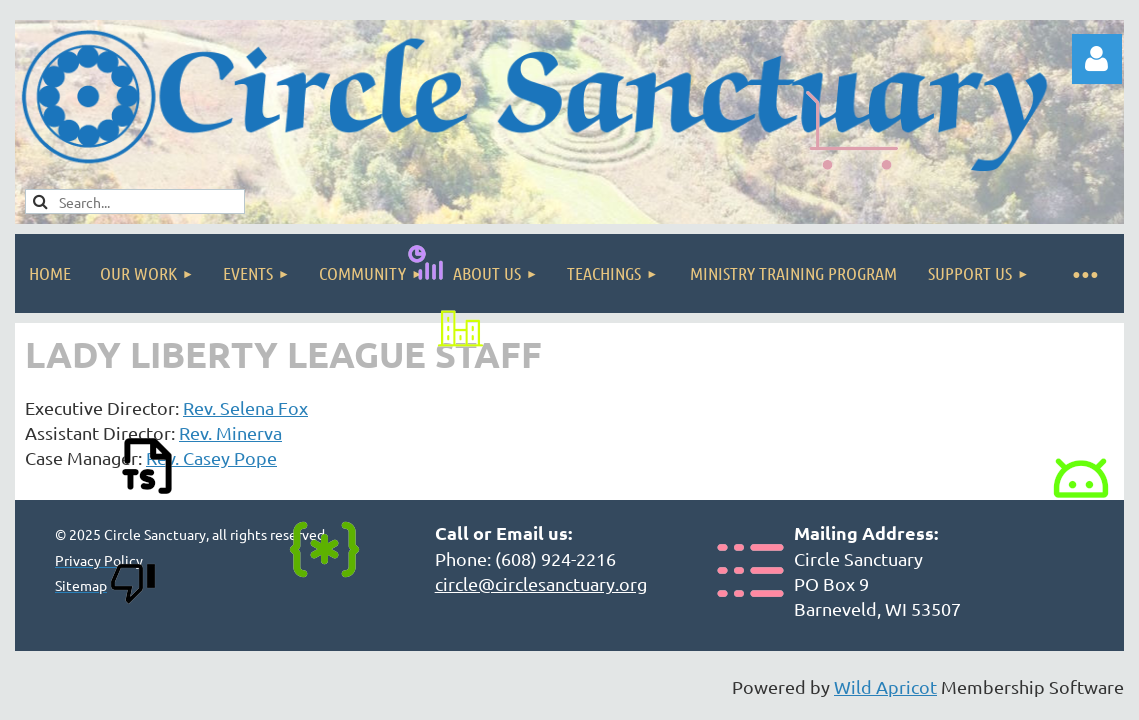 This screenshot has height=720, width=1139. What do you see at coordinates (148, 466) in the screenshot?
I see `a TypeScript file` at bounding box center [148, 466].